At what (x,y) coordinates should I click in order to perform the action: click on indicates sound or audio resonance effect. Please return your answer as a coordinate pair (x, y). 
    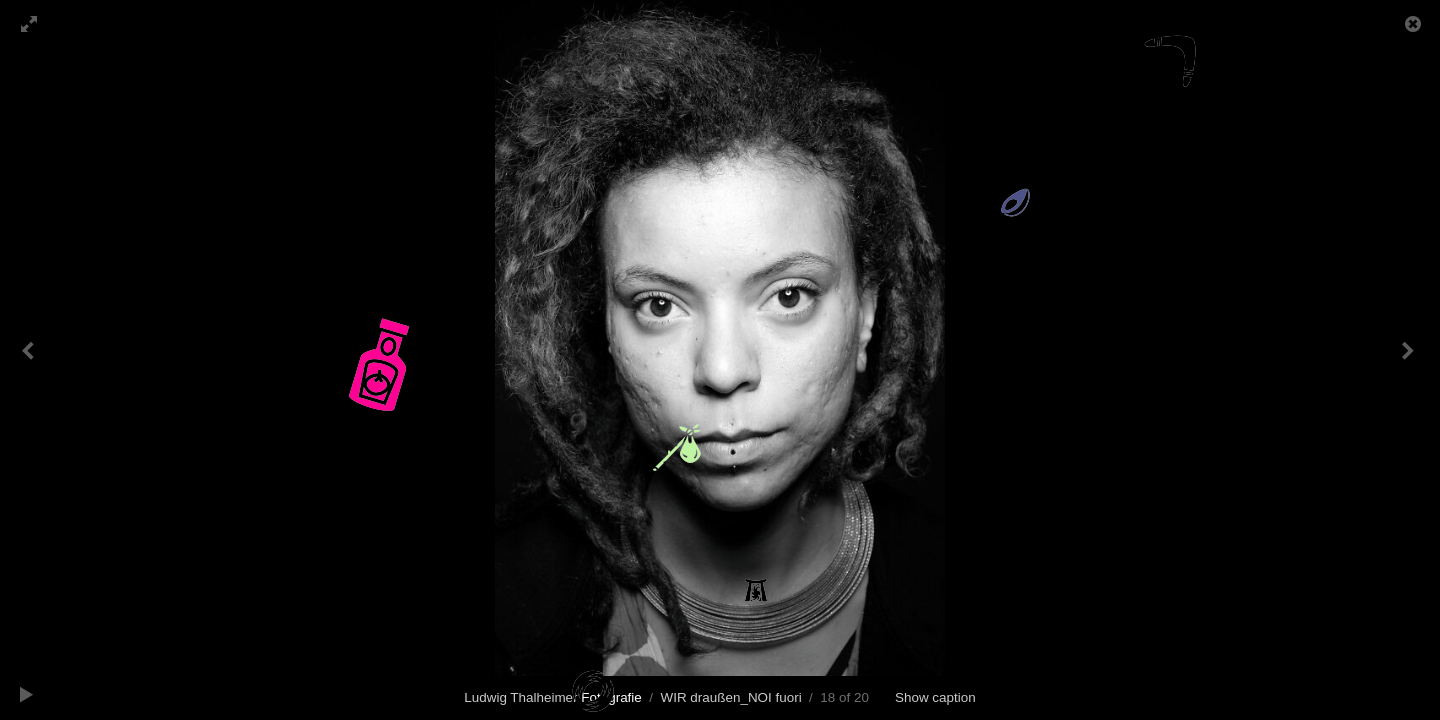
    Looking at the image, I should click on (593, 691).